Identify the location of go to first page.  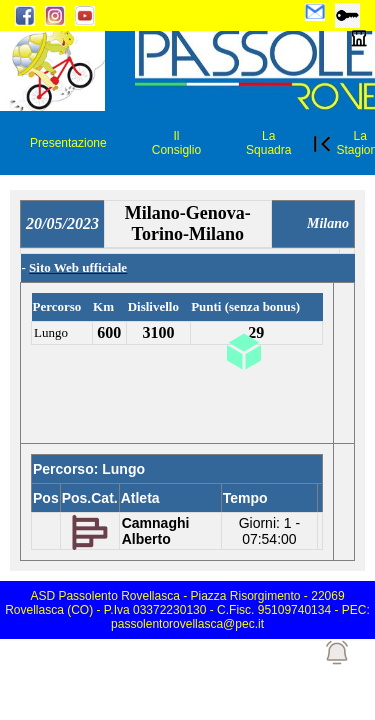
(322, 144).